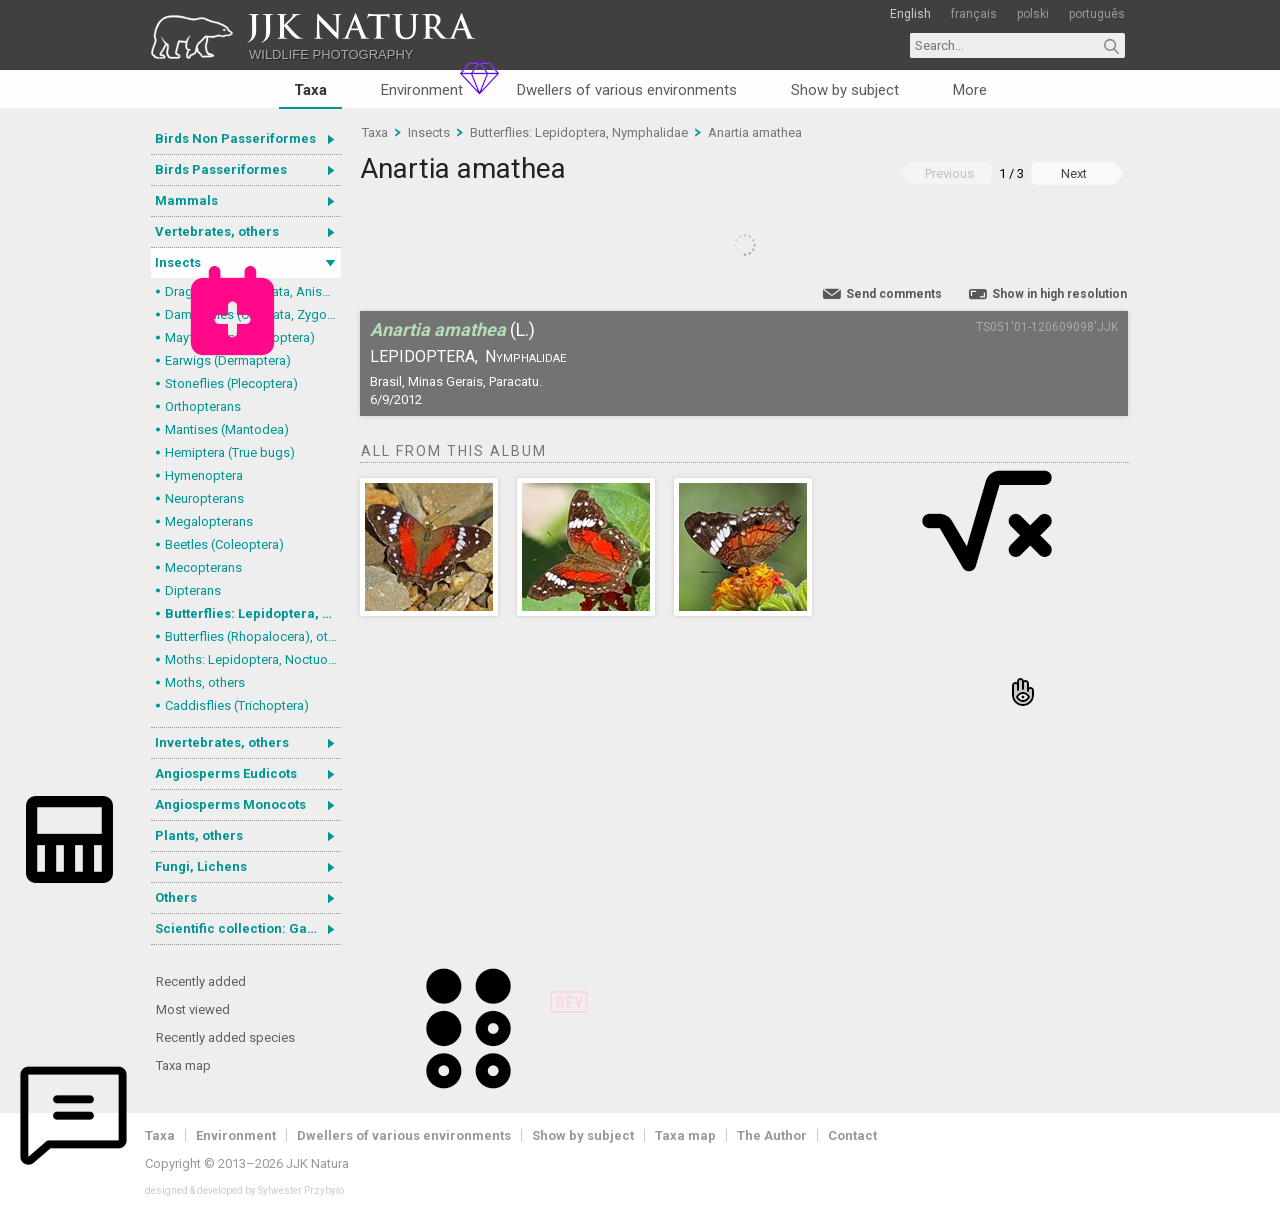 The image size is (1280, 1221). I want to click on open sketch design app, so click(479, 77).